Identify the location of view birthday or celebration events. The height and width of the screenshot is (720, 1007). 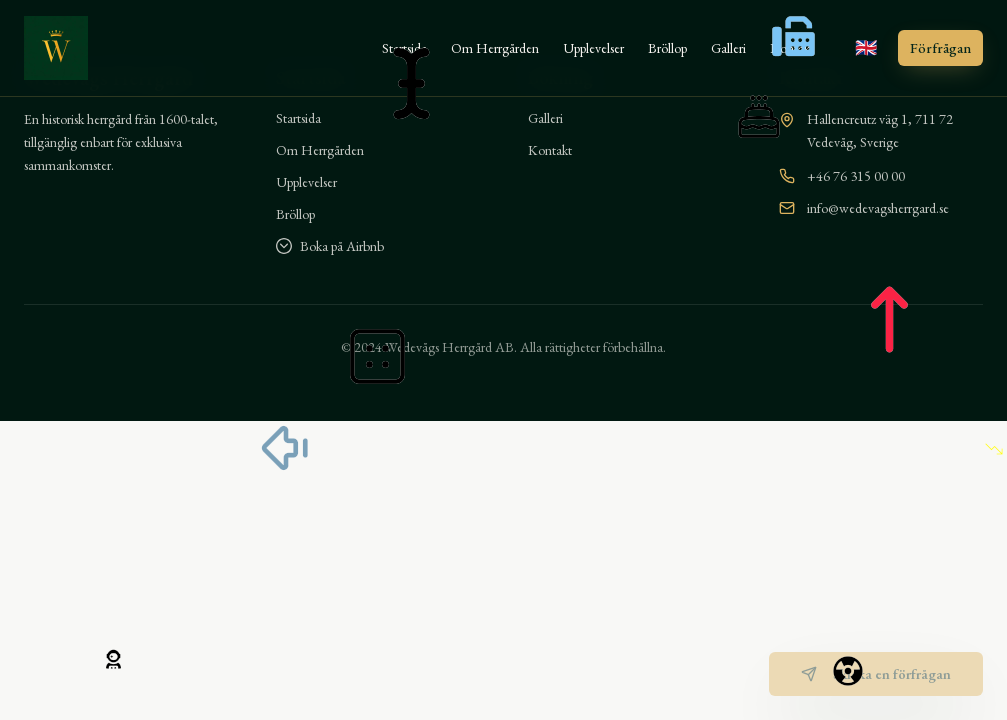
(759, 116).